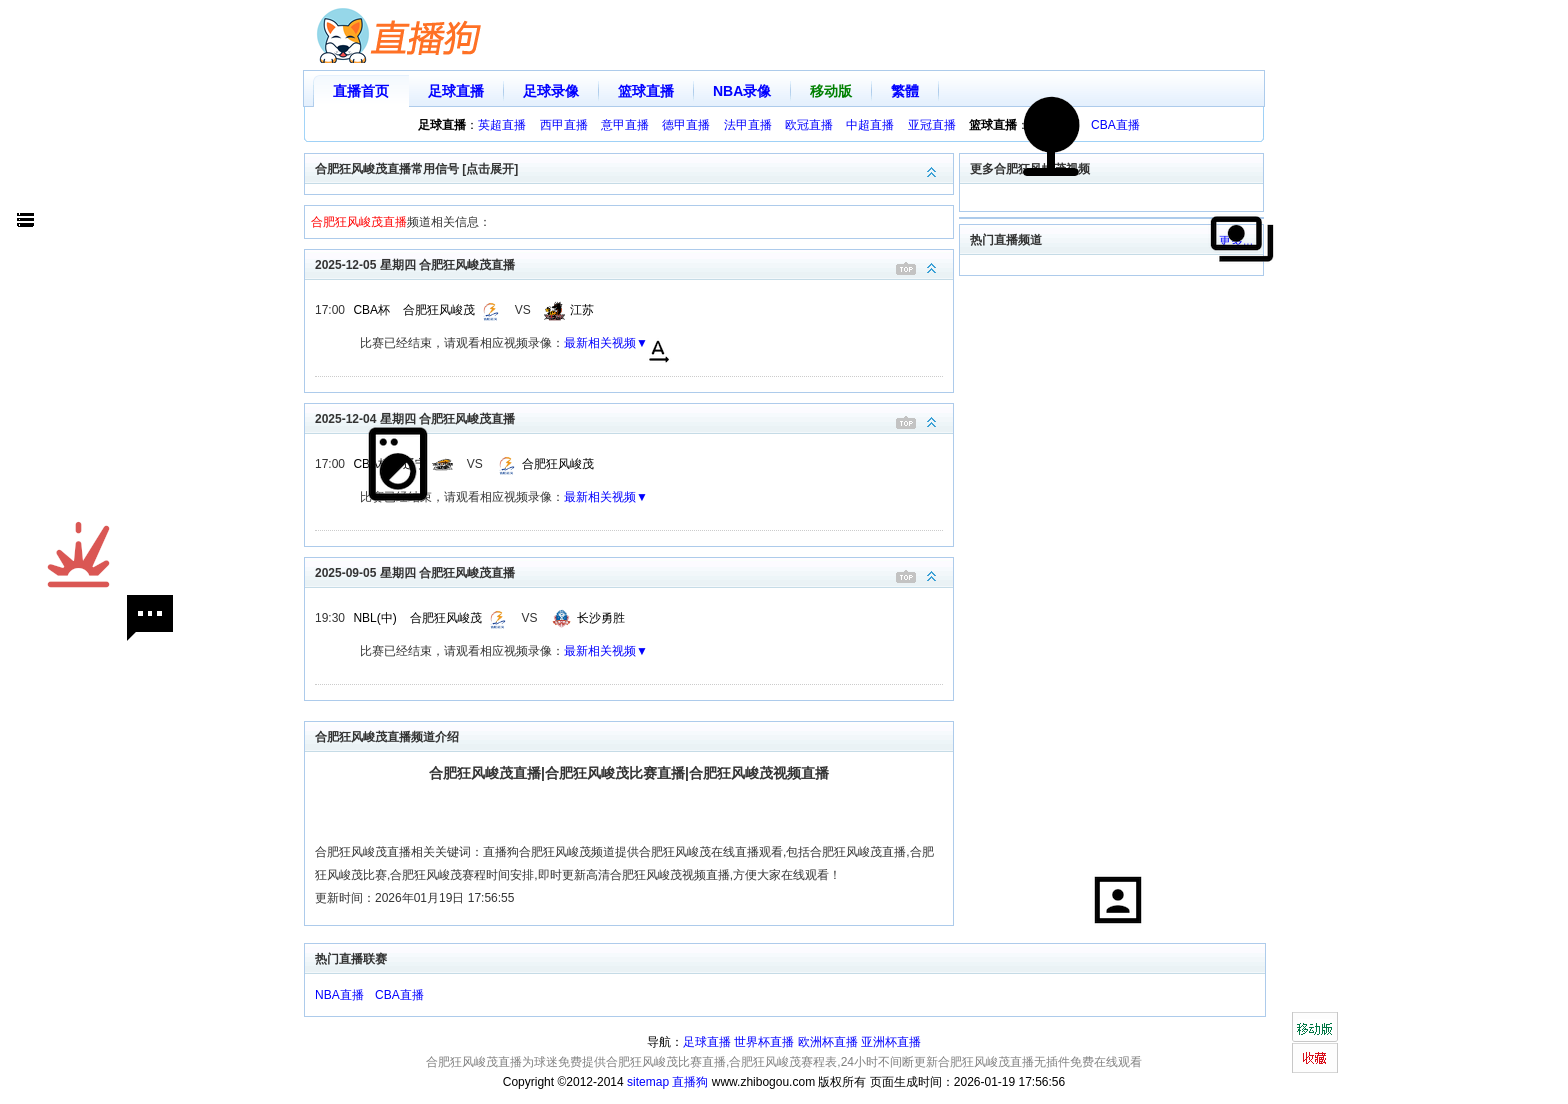 The width and height of the screenshot is (1568, 1104). Describe the element at coordinates (78, 556) in the screenshot. I see `indicates an explosion or blast effect` at that location.